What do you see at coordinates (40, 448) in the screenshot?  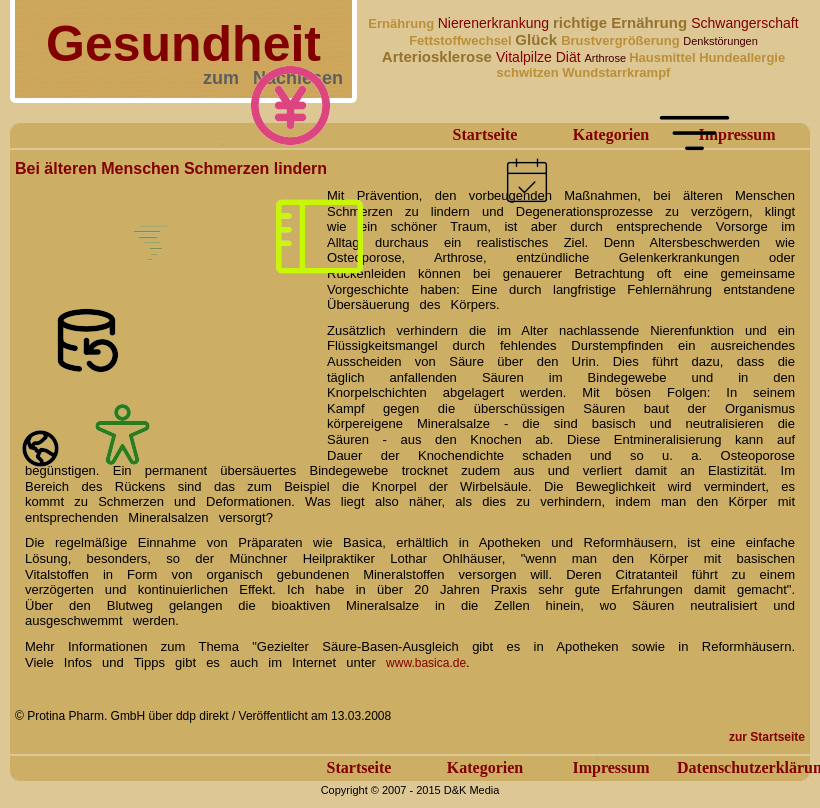 I see `switch to western hemisphere or Americas region` at bounding box center [40, 448].